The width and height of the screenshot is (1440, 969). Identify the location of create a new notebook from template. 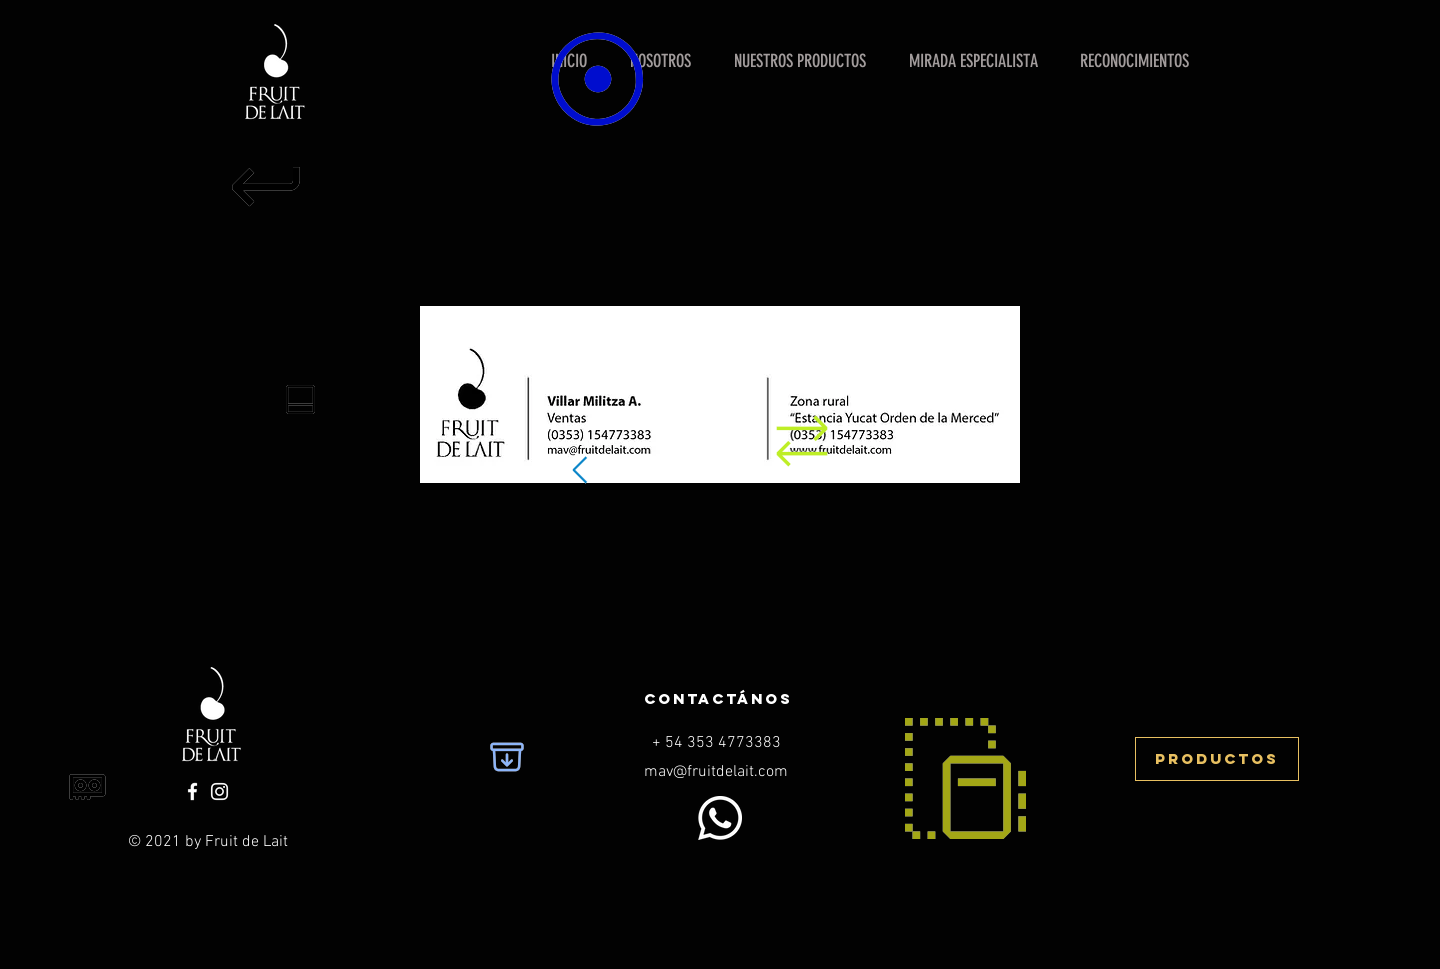
(965, 778).